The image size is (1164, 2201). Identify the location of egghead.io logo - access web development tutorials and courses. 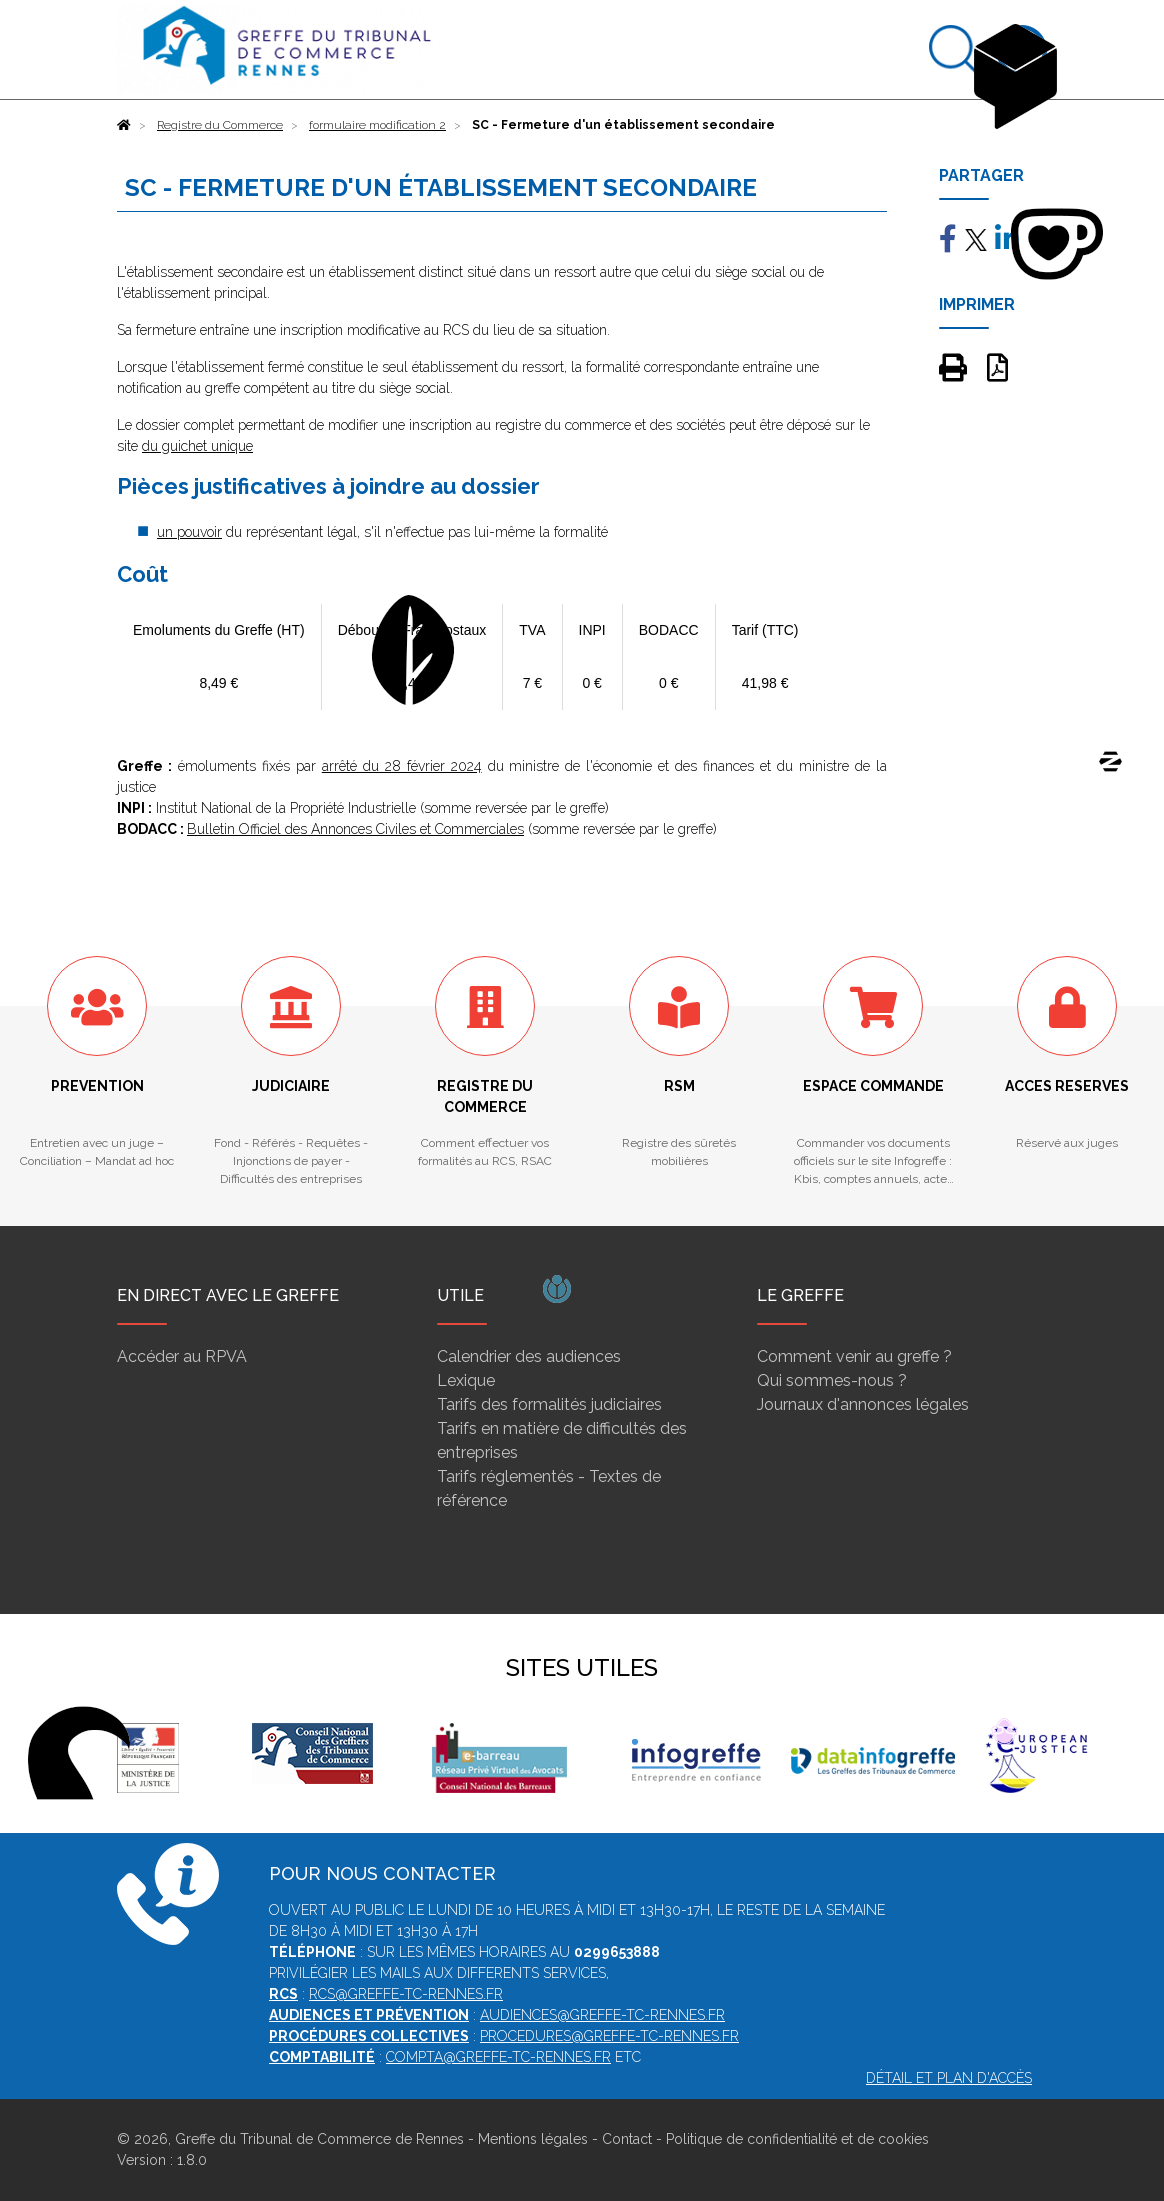
(1004, 1731).